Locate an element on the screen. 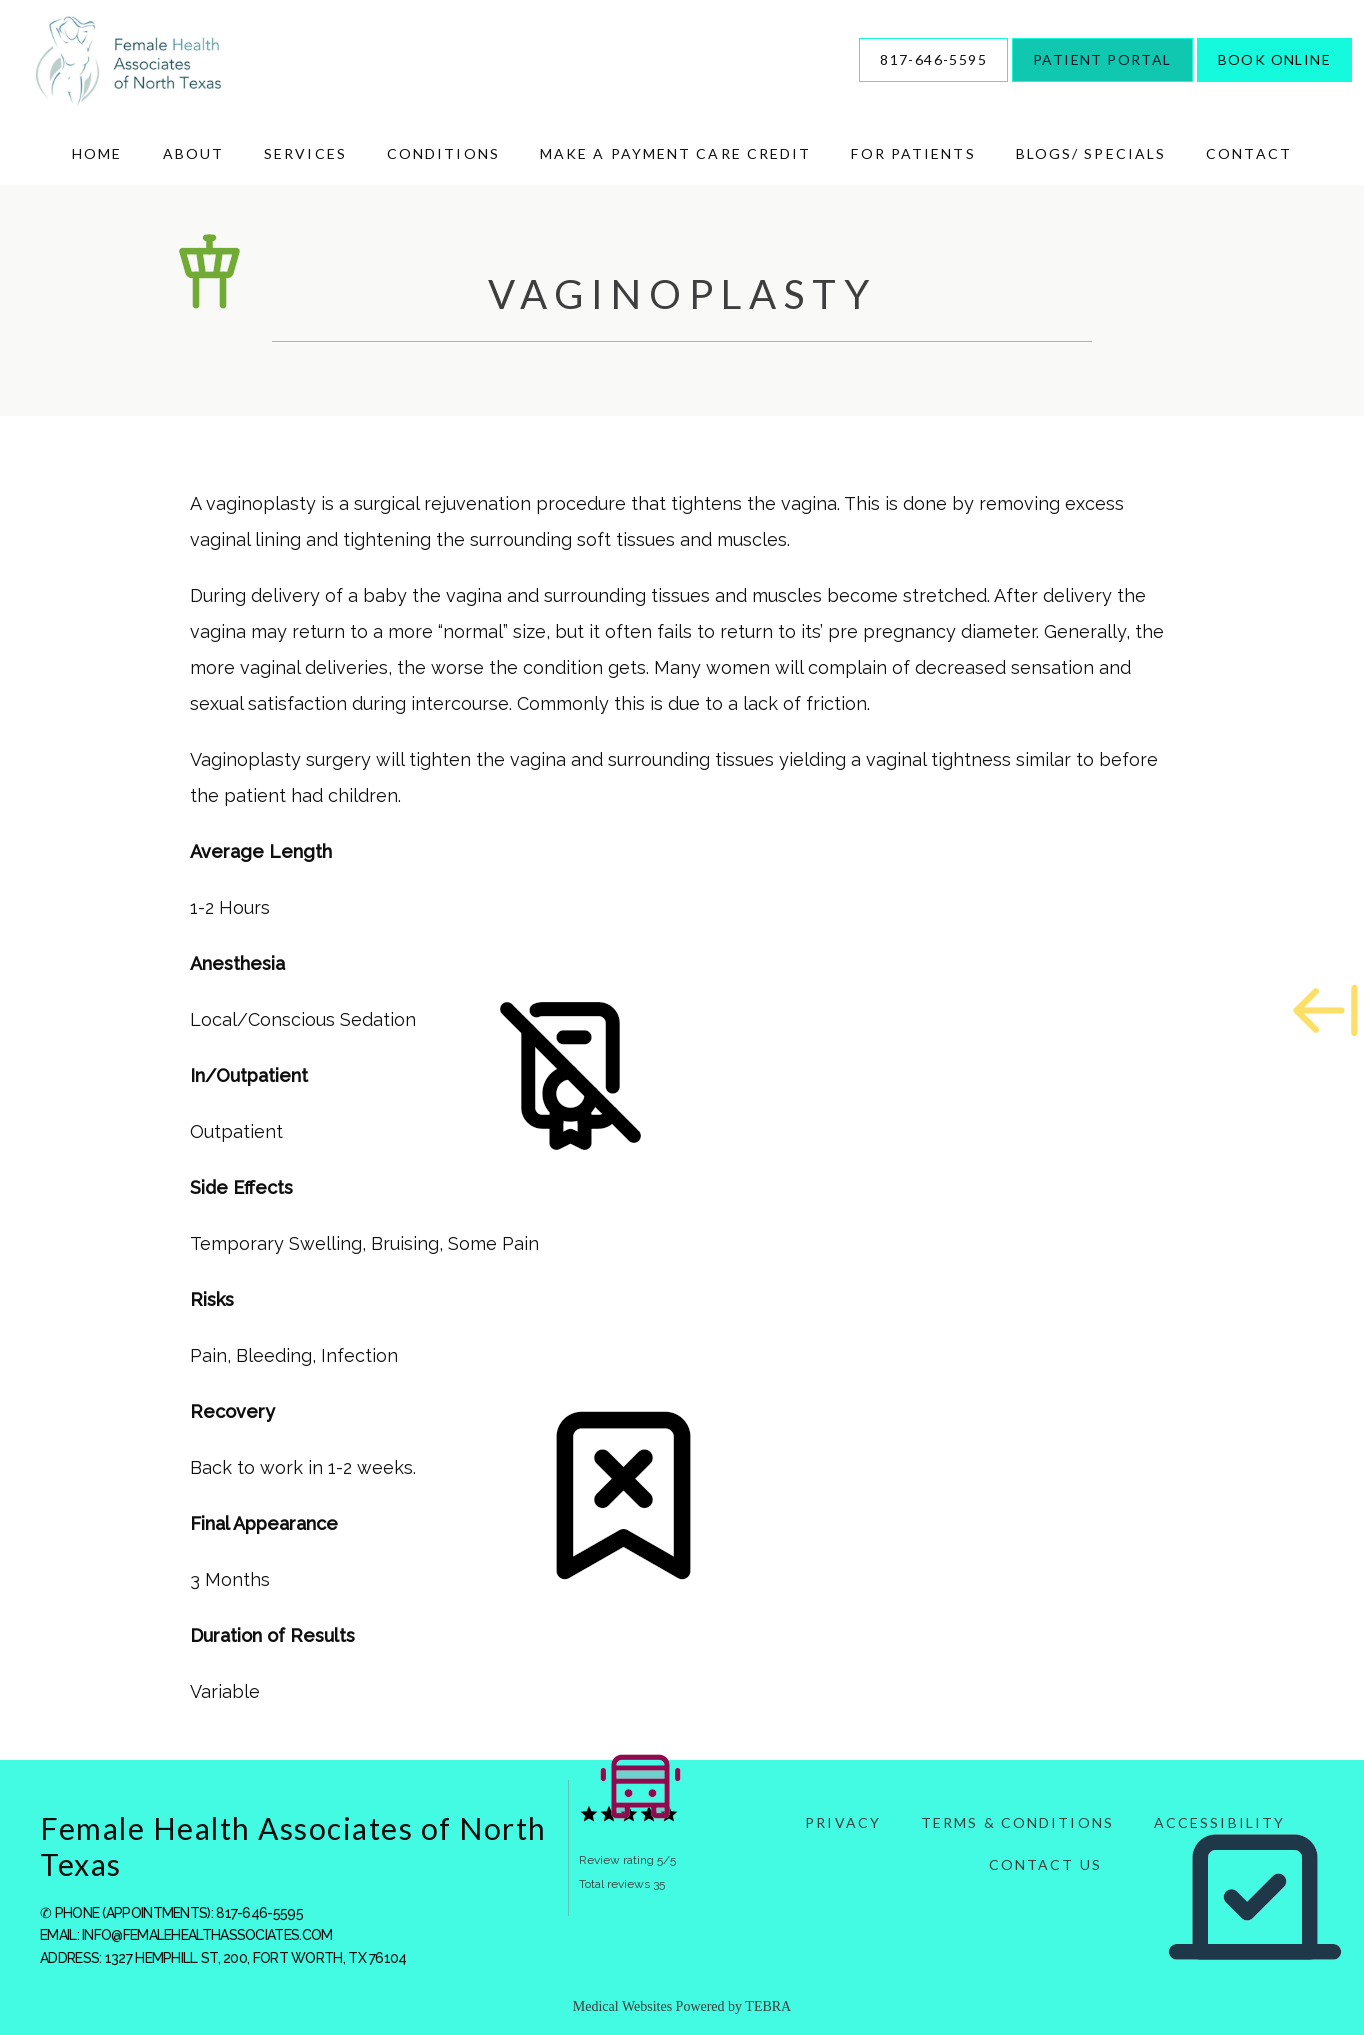 Image resolution: width=1364 pixels, height=2035 pixels. remove a bookmark is located at coordinates (623, 1495).